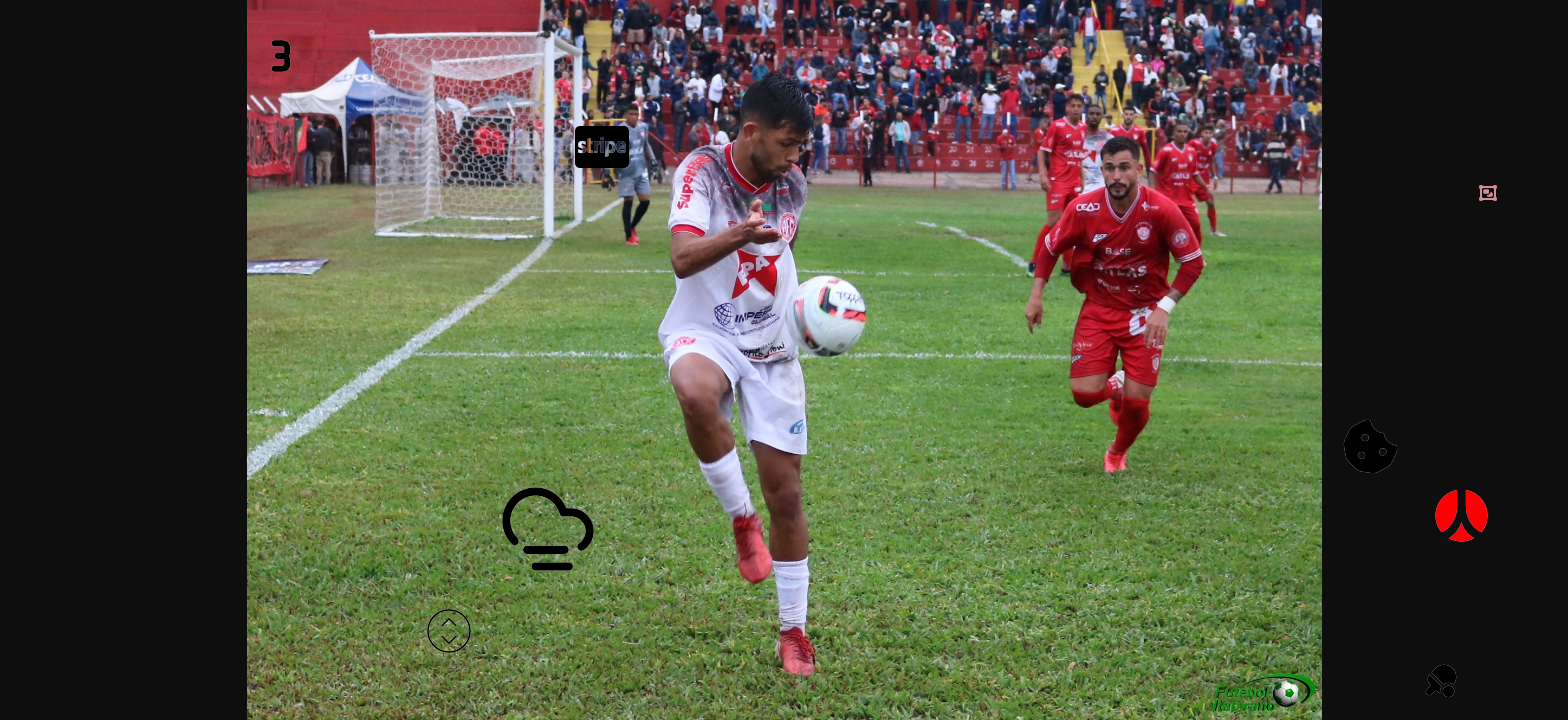 Image resolution: width=1568 pixels, height=720 pixels. What do you see at coordinates (281, 56) in the screenshot?
I see `indicates step 3 in a multi-step process` at bounding box center [281, 56].